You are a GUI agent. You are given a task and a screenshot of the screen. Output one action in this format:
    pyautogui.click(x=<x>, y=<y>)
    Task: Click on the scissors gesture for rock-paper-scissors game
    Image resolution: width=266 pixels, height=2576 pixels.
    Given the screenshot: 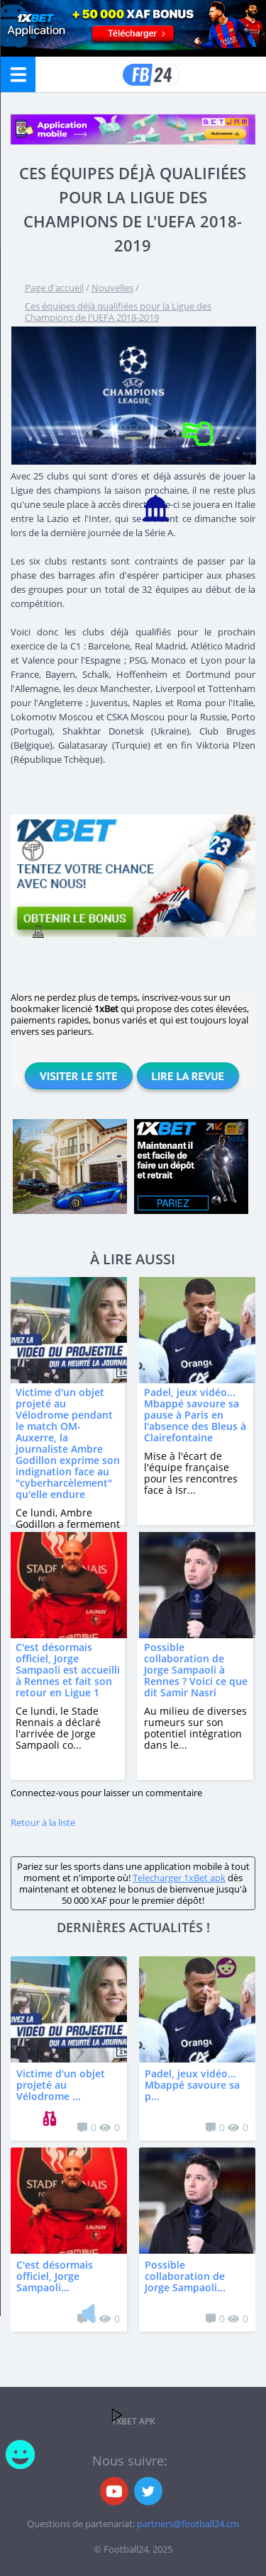 What is the action you would take?
    pyautogui.click(x=197, y=433)
    